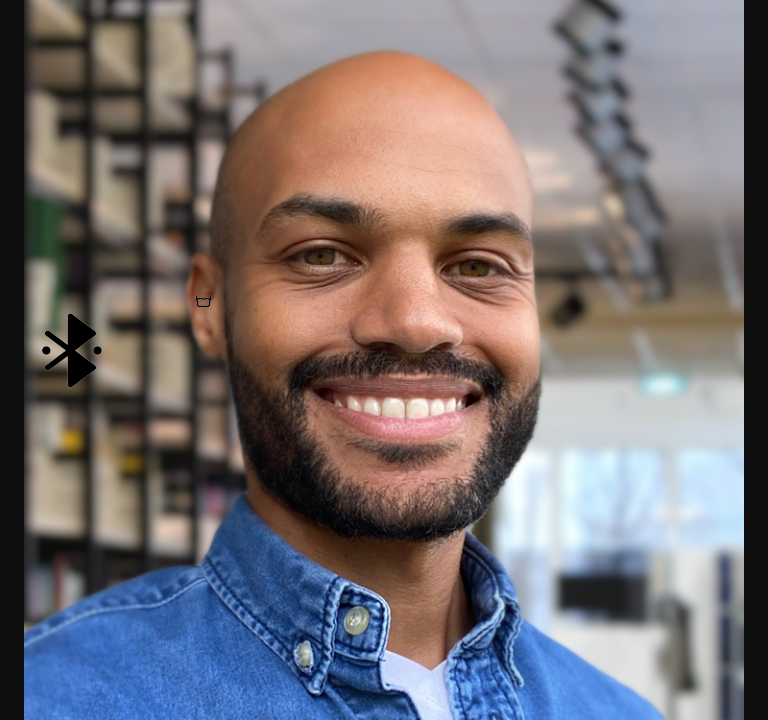  What do you see at coordinates (203, 301) in the screenshot?
I see `wash or laundry care instructions` at bounding box center [203, 301].